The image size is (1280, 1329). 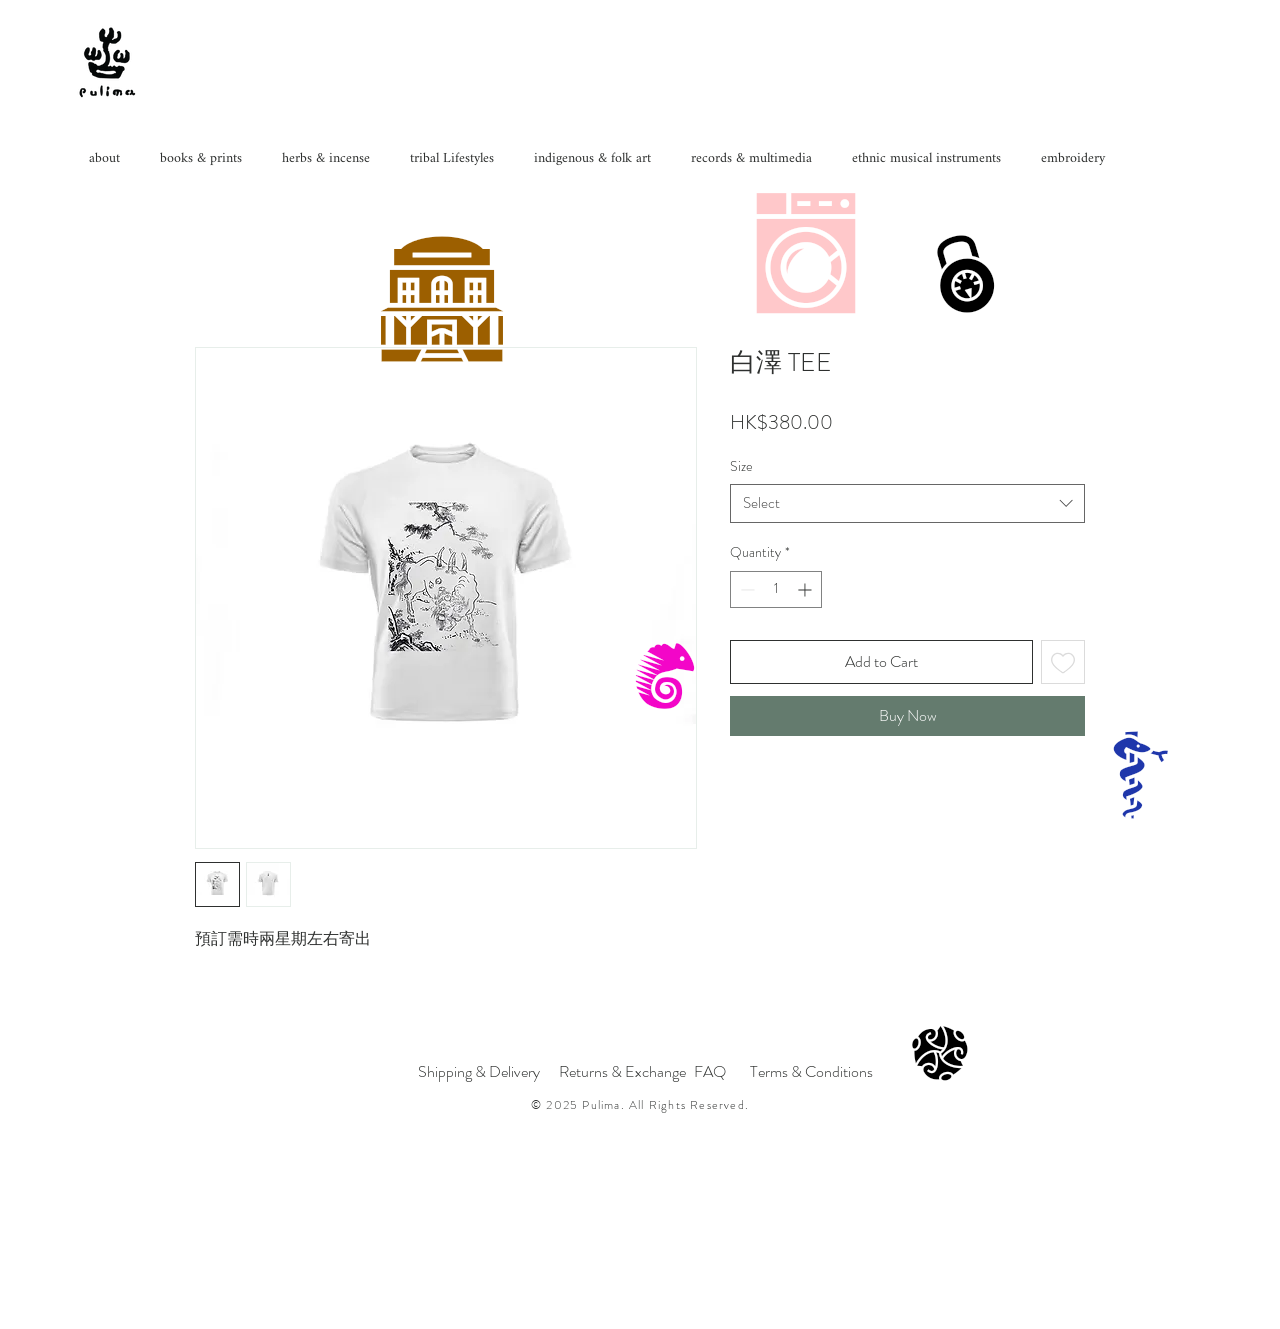 What do you see at coordinates (665, 676) in the screenshot?
I see `toggle theme or appearance settings` at bounding box center [665, 676].